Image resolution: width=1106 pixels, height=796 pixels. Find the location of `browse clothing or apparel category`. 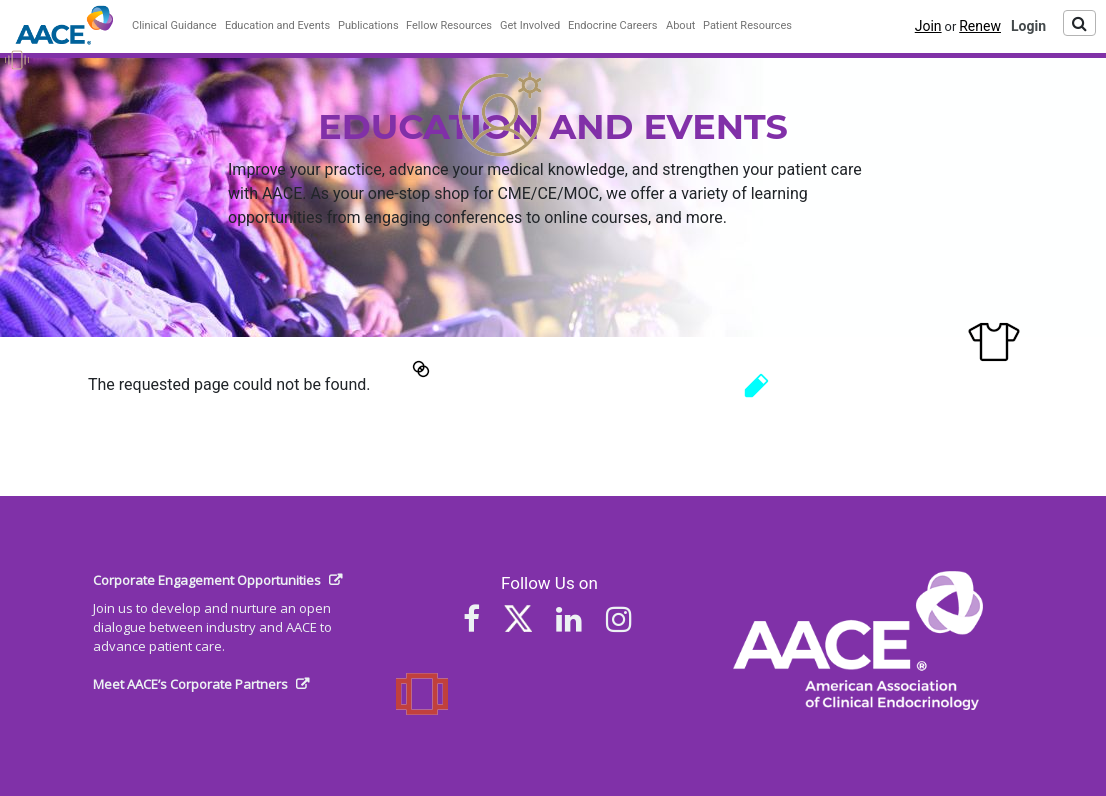

browse clothing or apparel category is located at coordinates (994, 342).